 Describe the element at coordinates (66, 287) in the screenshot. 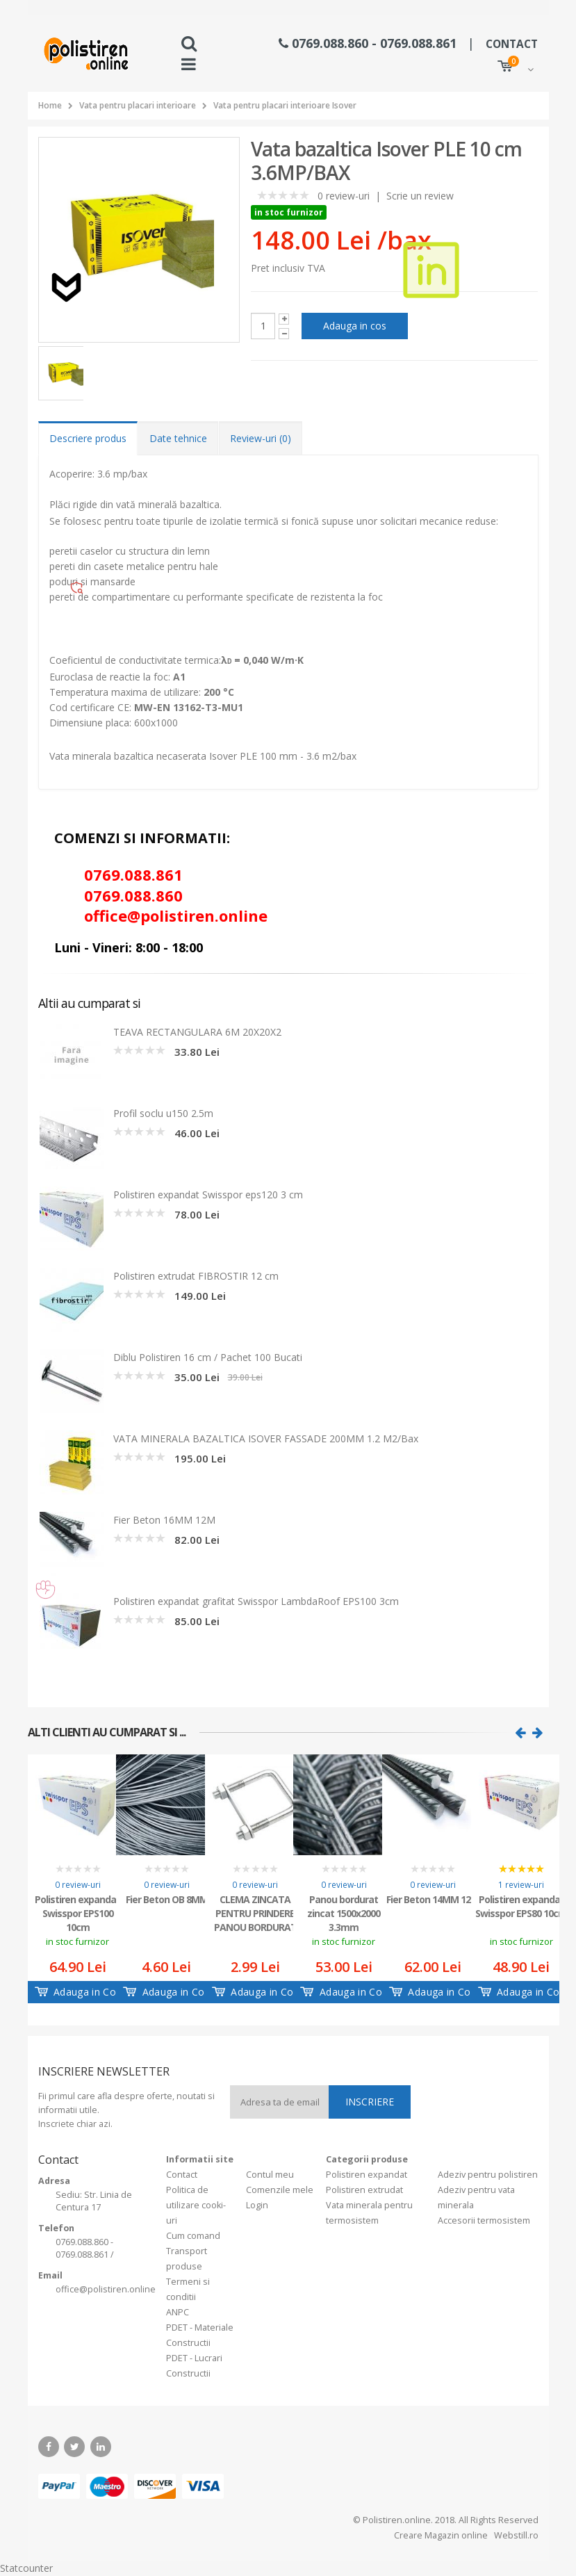

I see `expand or show more content below` at that location.